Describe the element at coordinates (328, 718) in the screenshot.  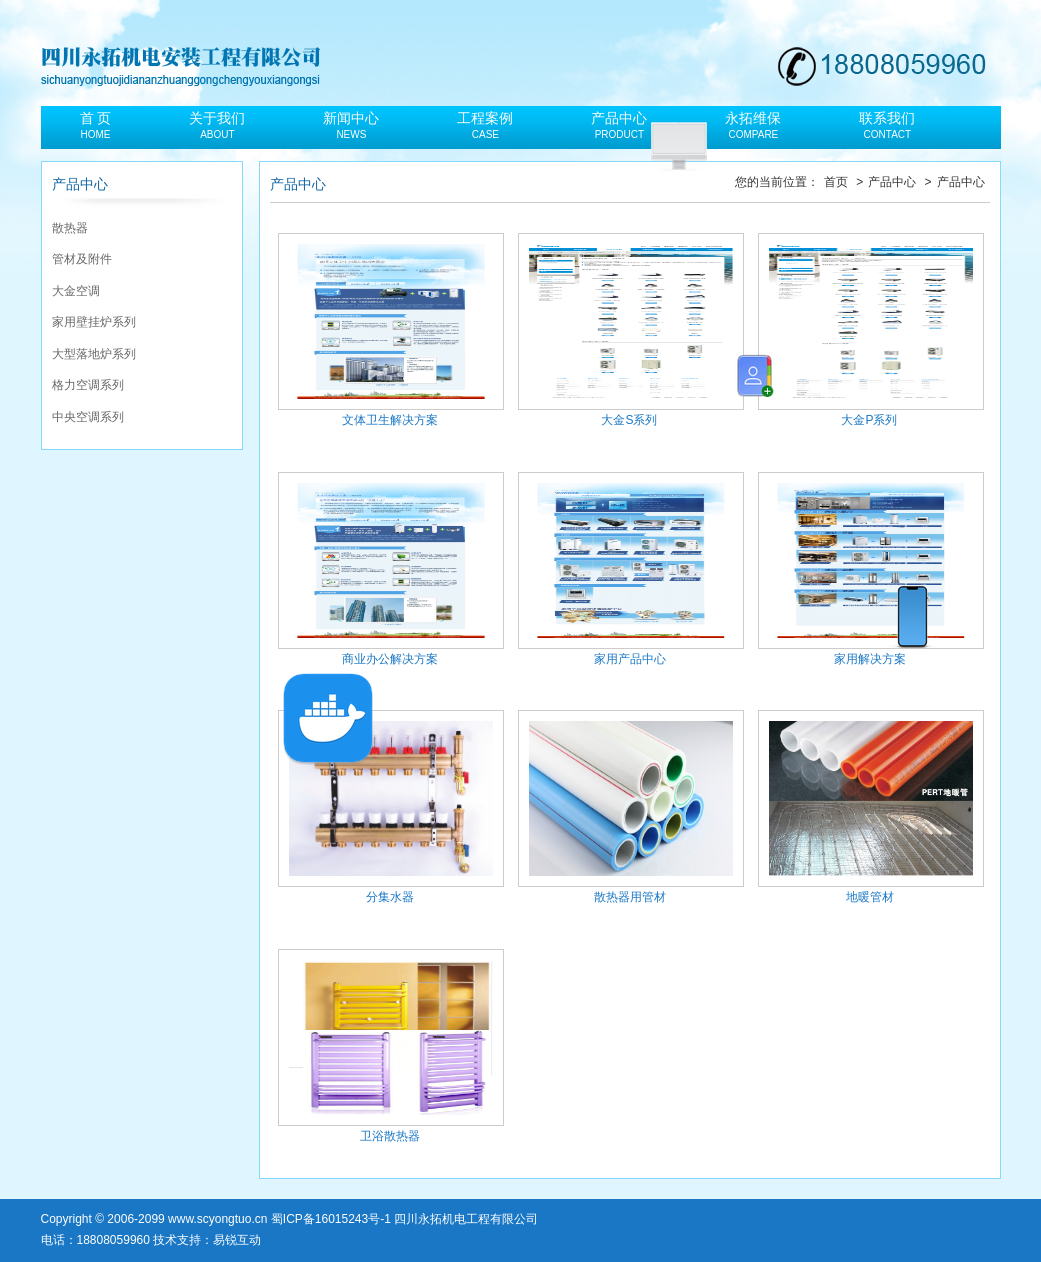
I see `open Docker desktop application` at that location.